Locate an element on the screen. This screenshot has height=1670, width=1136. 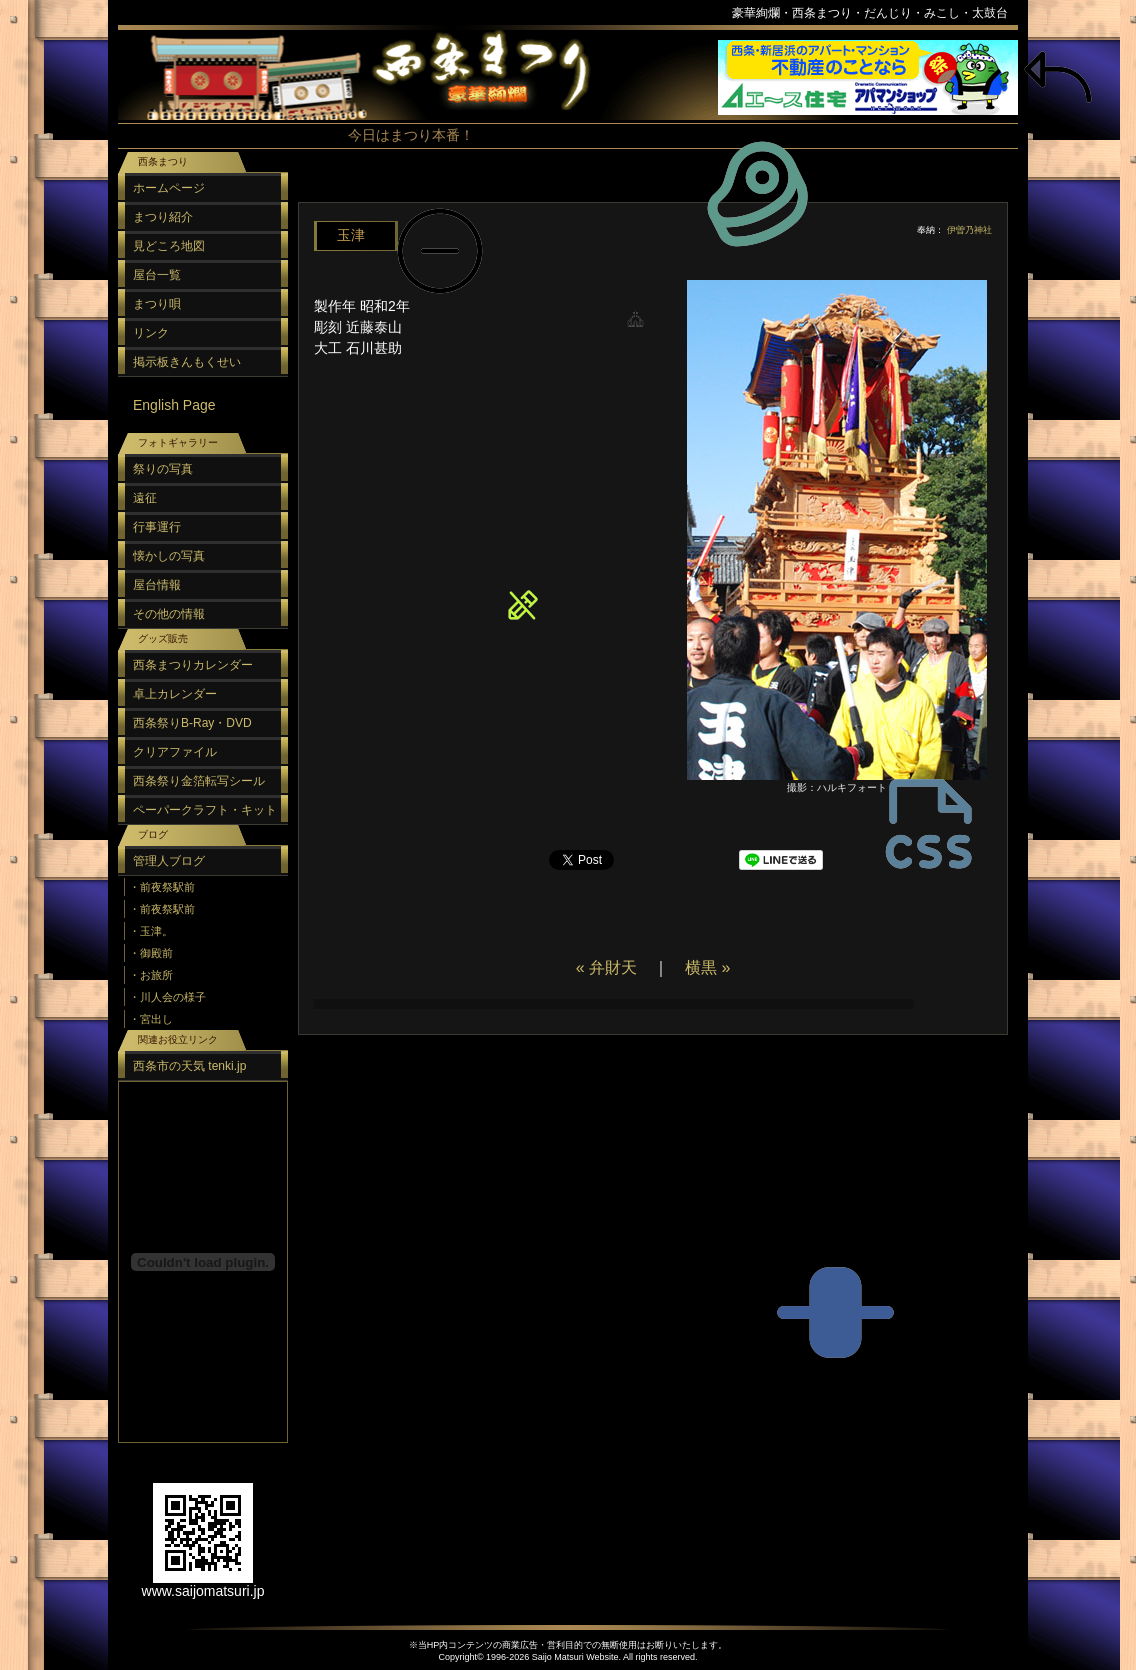
indicates a nearby church or place of worship is located at coordinates (635, 319).